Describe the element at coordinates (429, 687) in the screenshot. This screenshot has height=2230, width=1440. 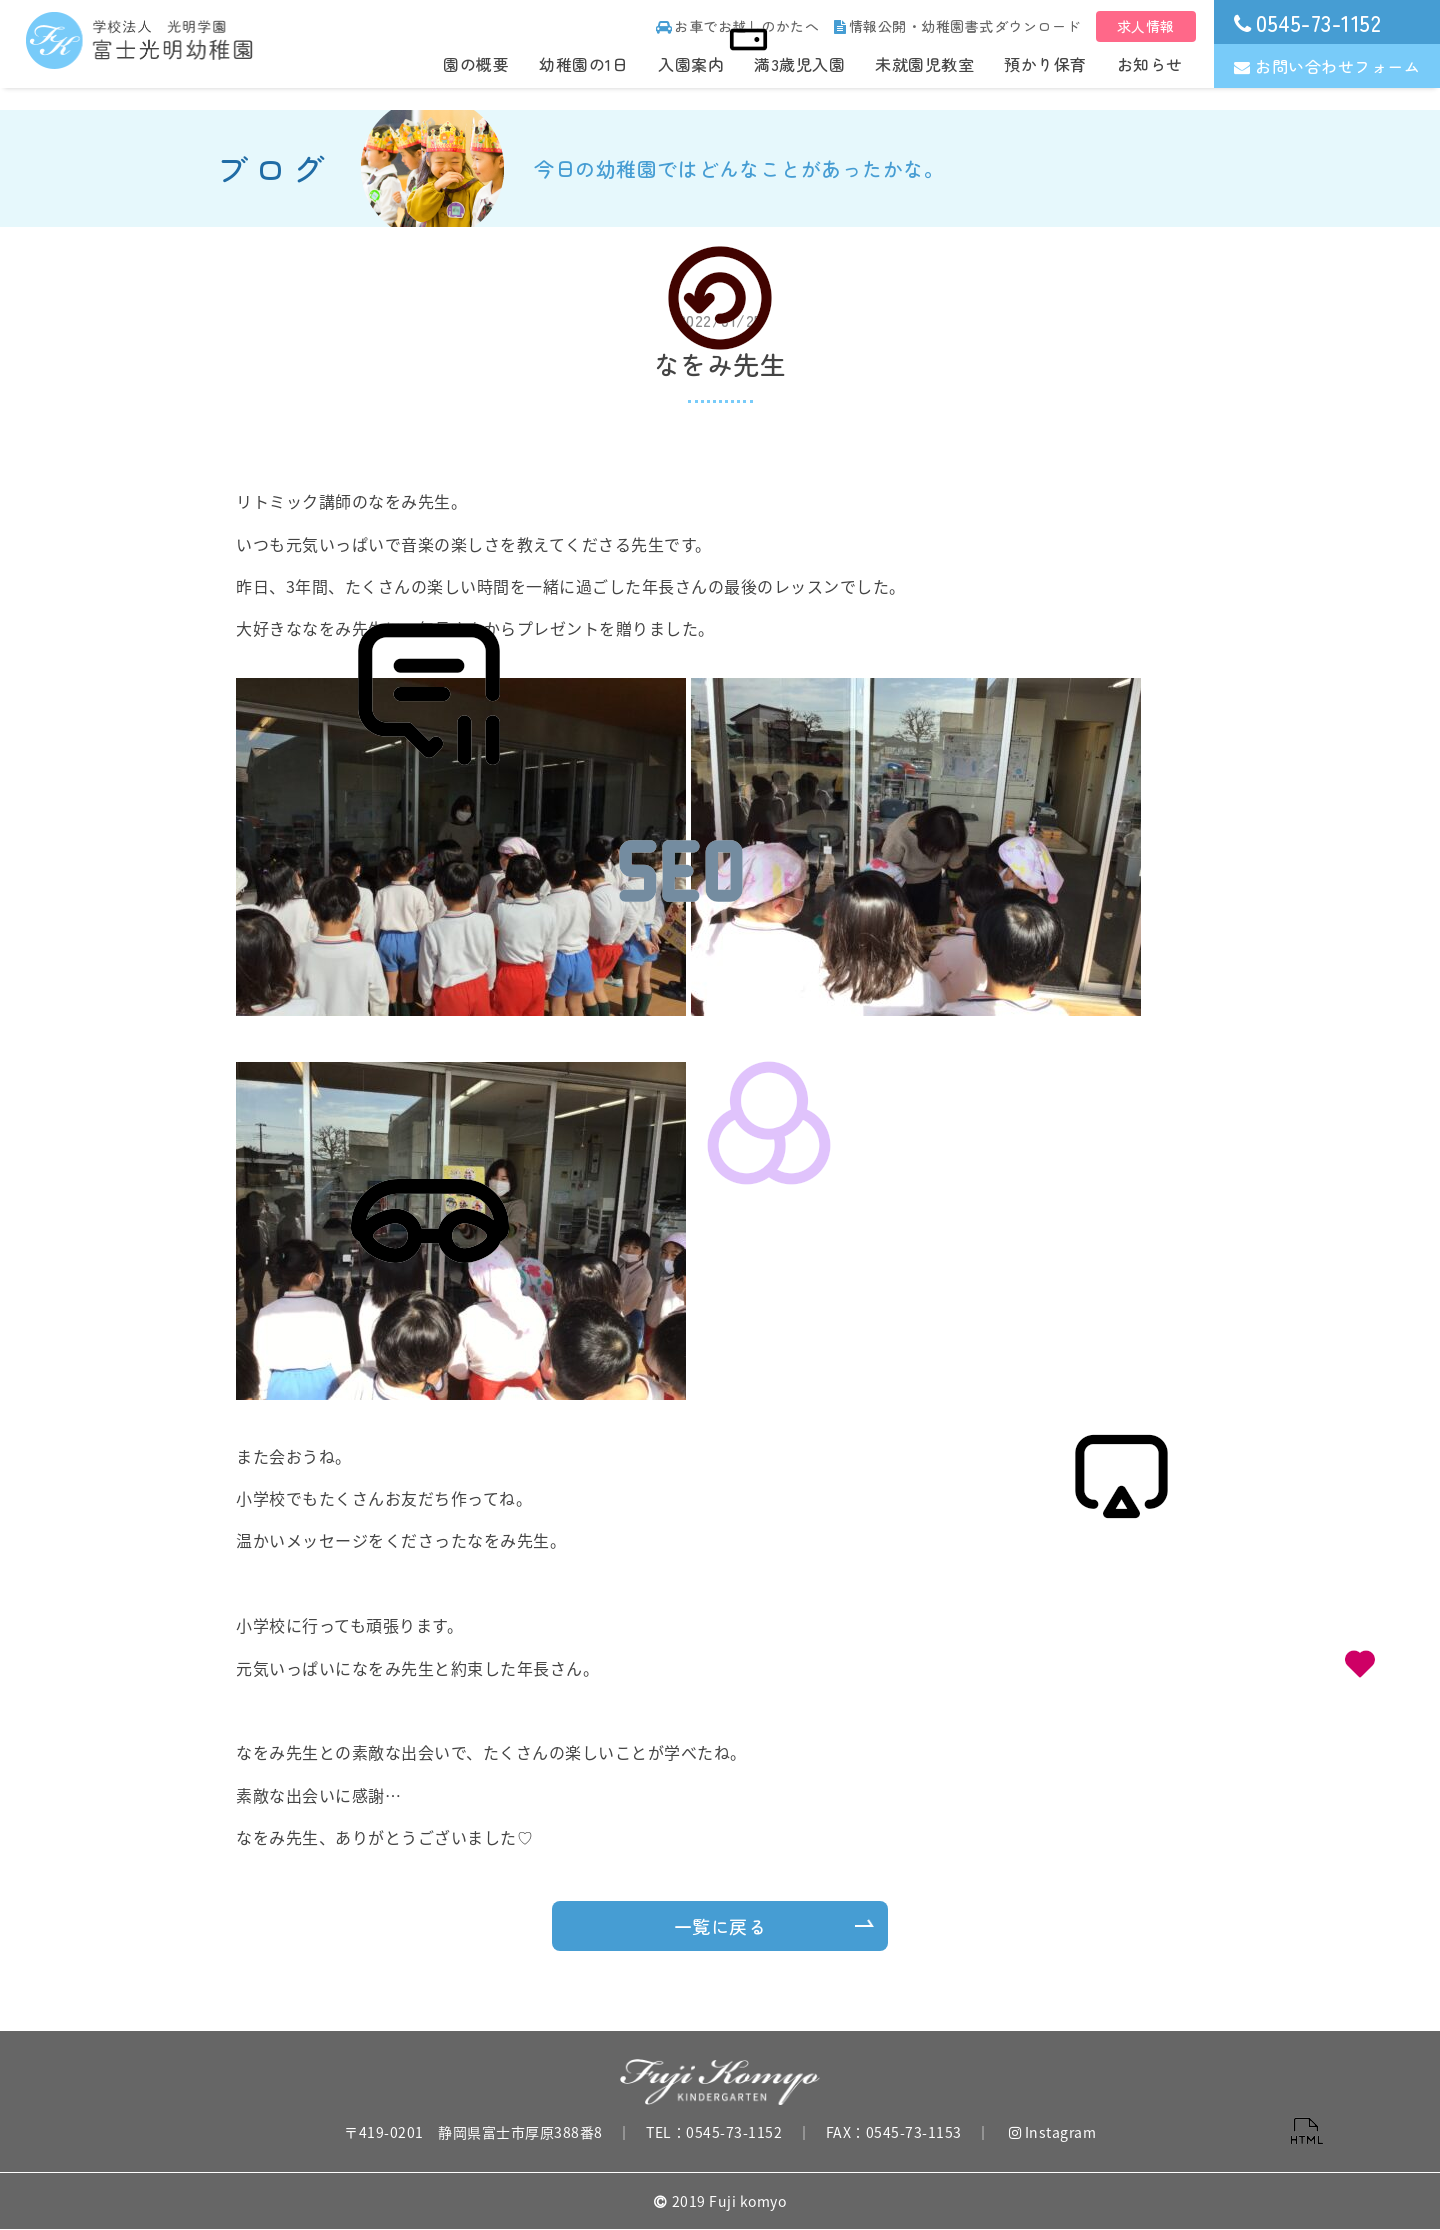
I see `pause message notifications` at that location.